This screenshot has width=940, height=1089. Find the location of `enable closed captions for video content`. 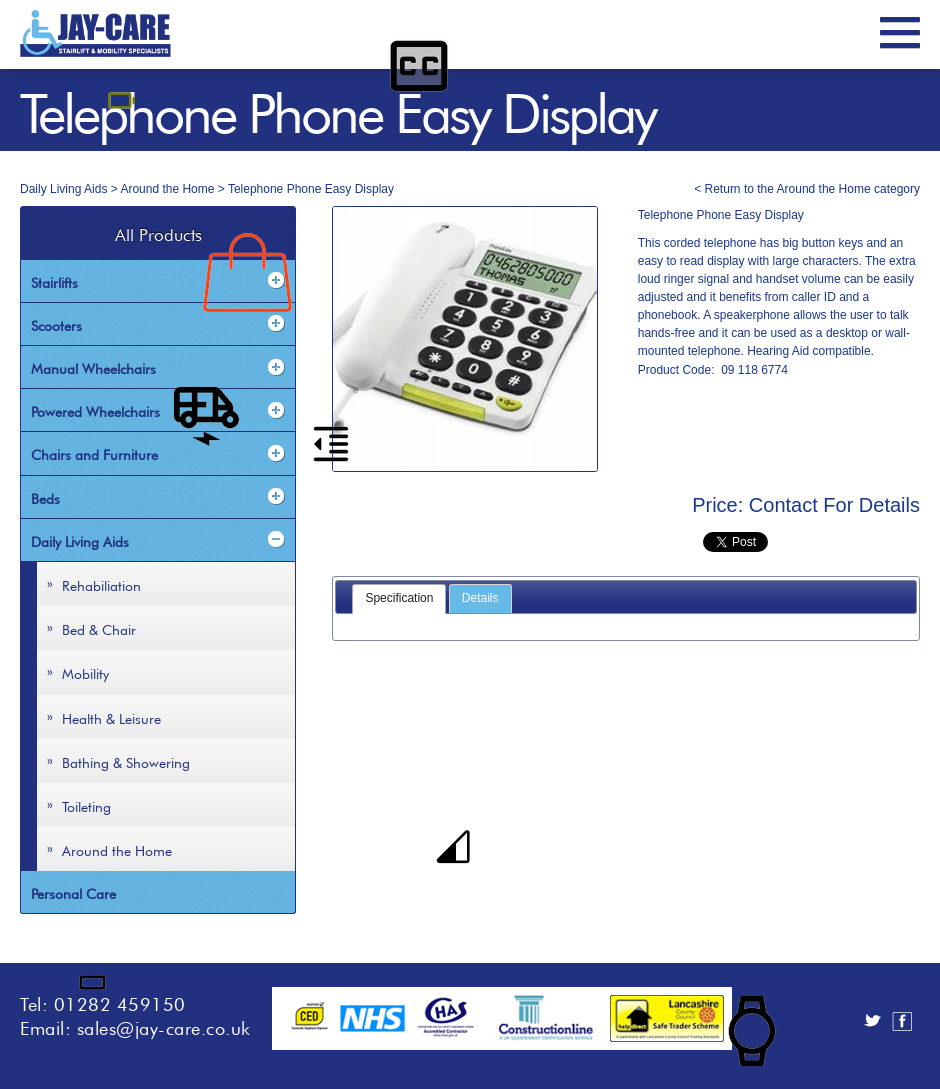

enable closed captions for video content is located at coordinates (419, 66).